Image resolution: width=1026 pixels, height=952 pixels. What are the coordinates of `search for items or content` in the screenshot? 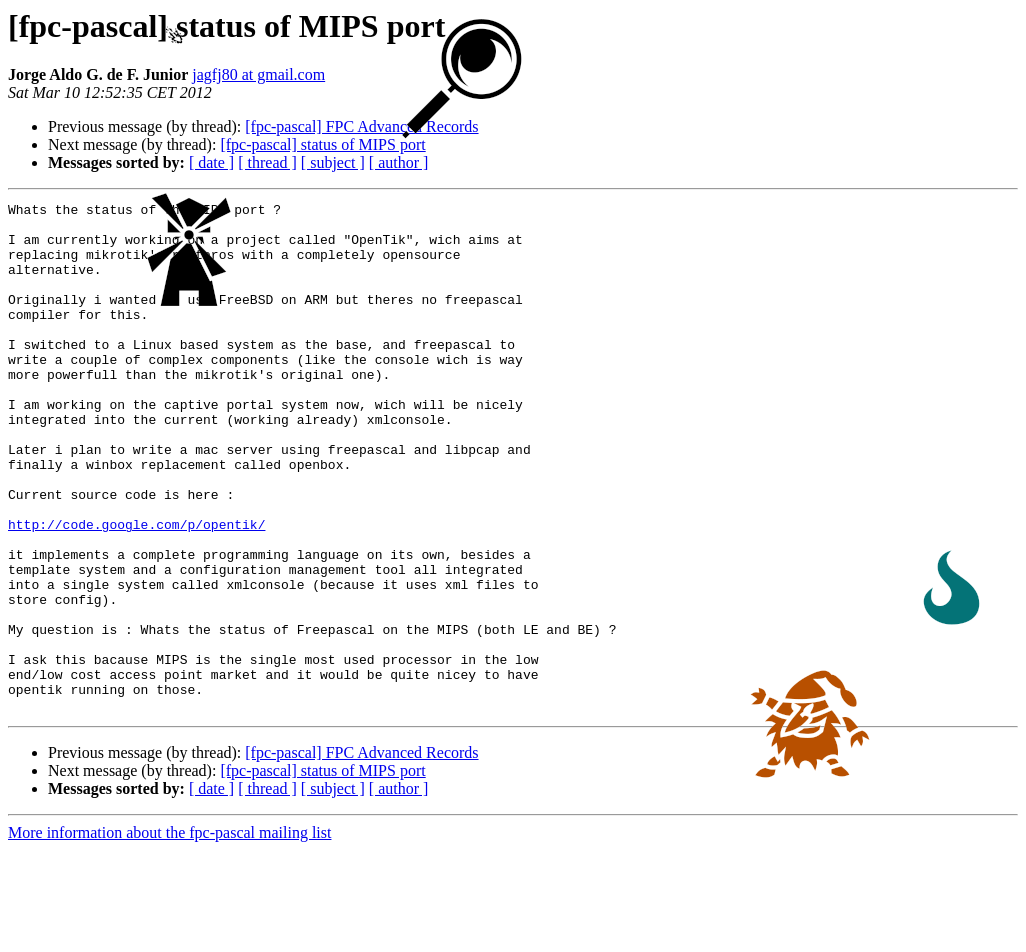 It's located at (461, 79).